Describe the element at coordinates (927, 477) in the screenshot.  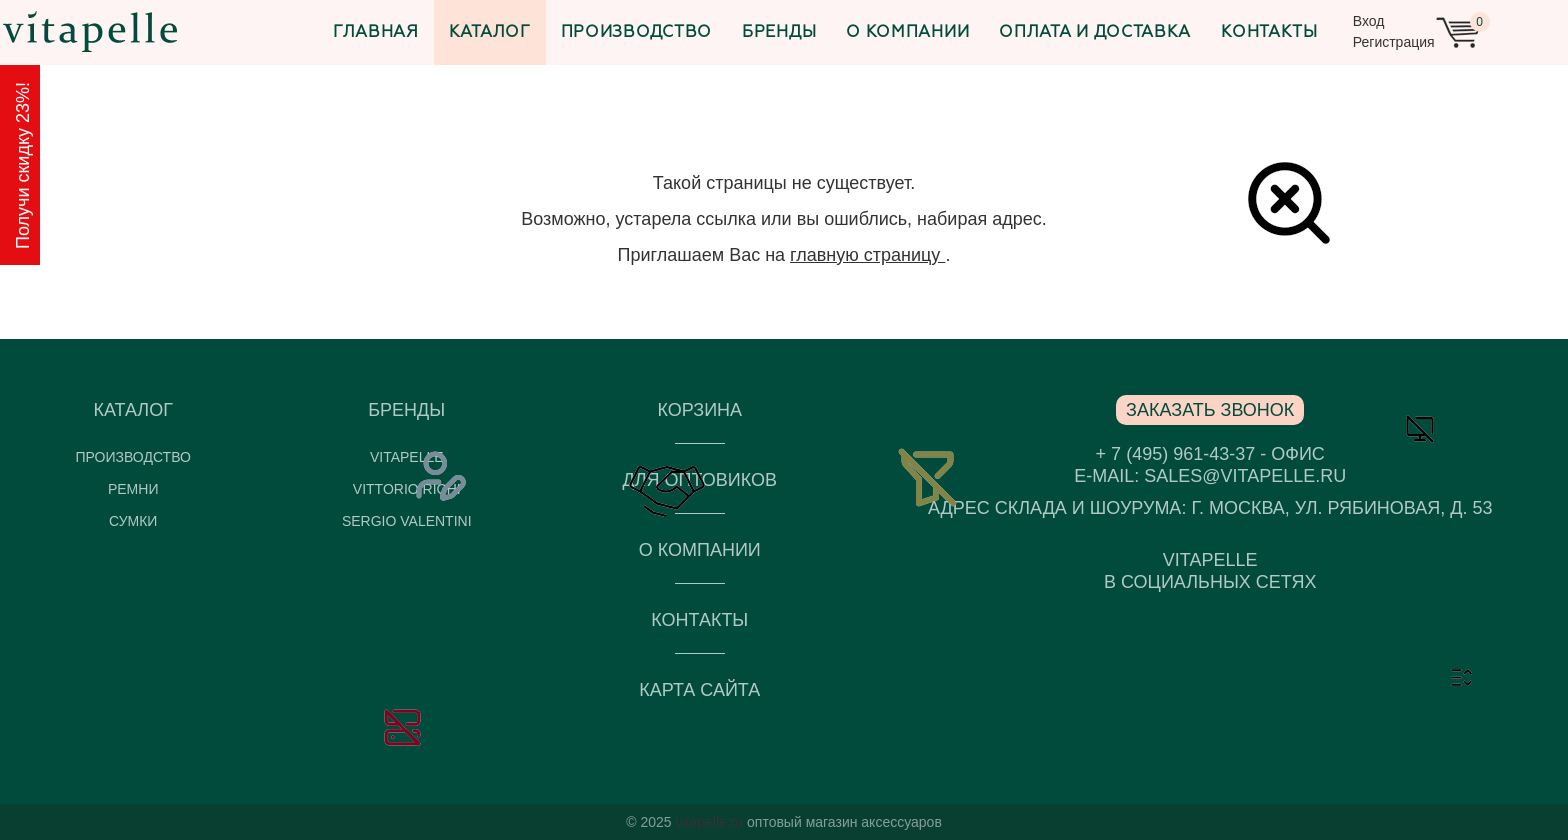
I see `clear all active filters` at that location.